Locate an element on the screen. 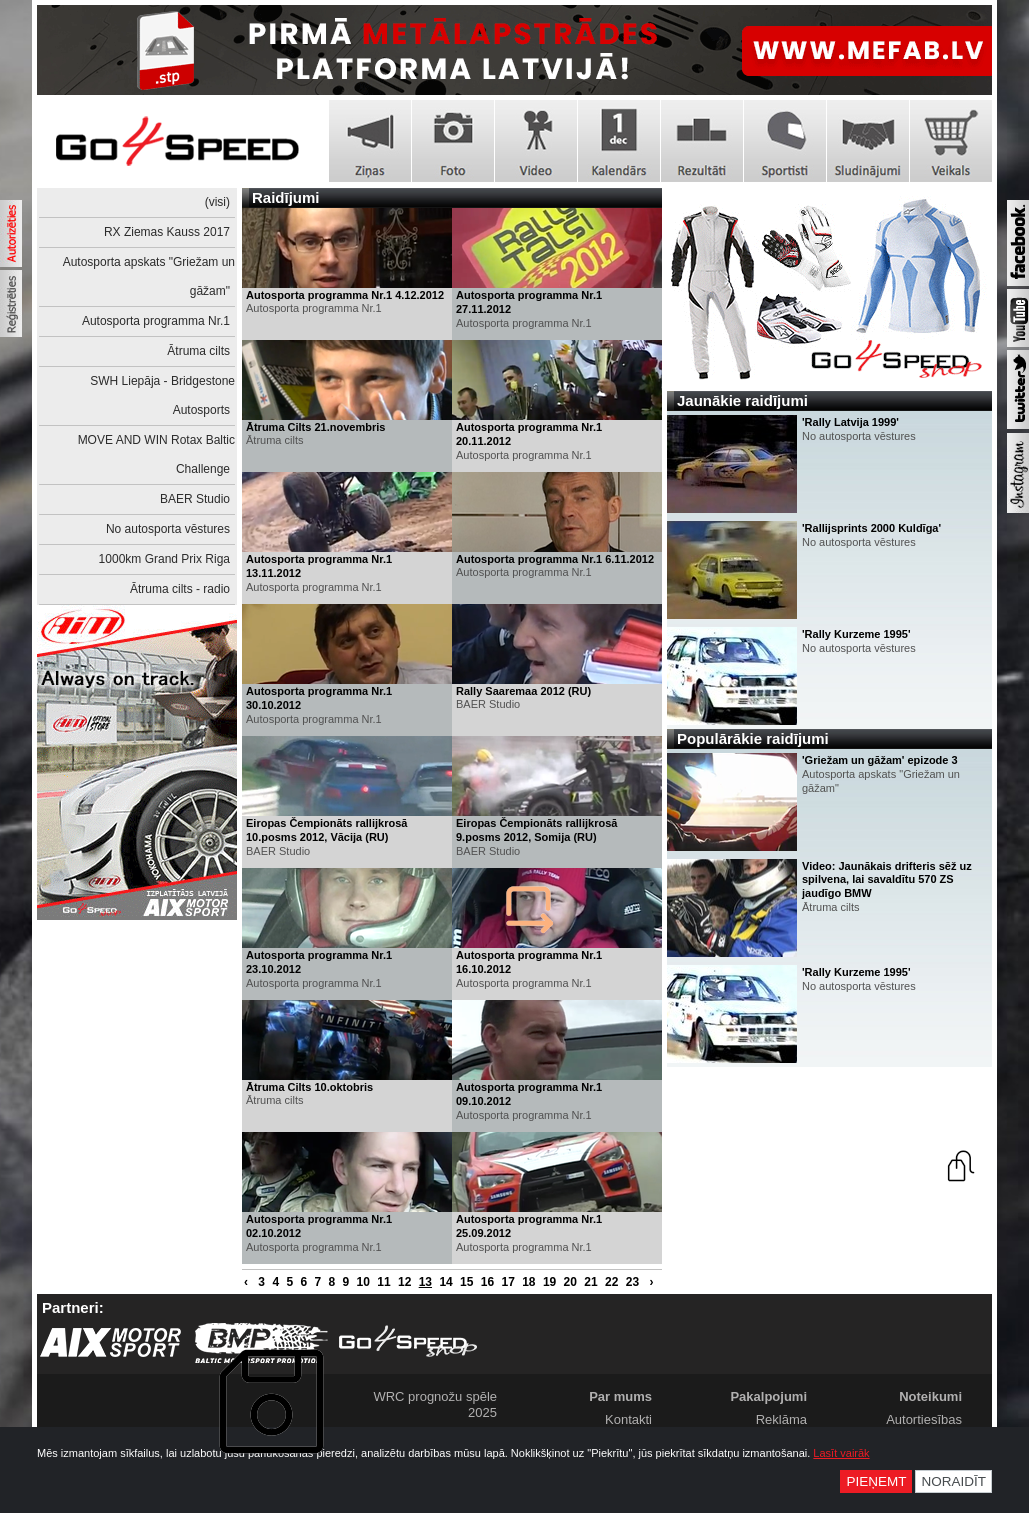 This screenshot has width=1029, height=1513. save current file or document is located at coordinates (271, 1401).